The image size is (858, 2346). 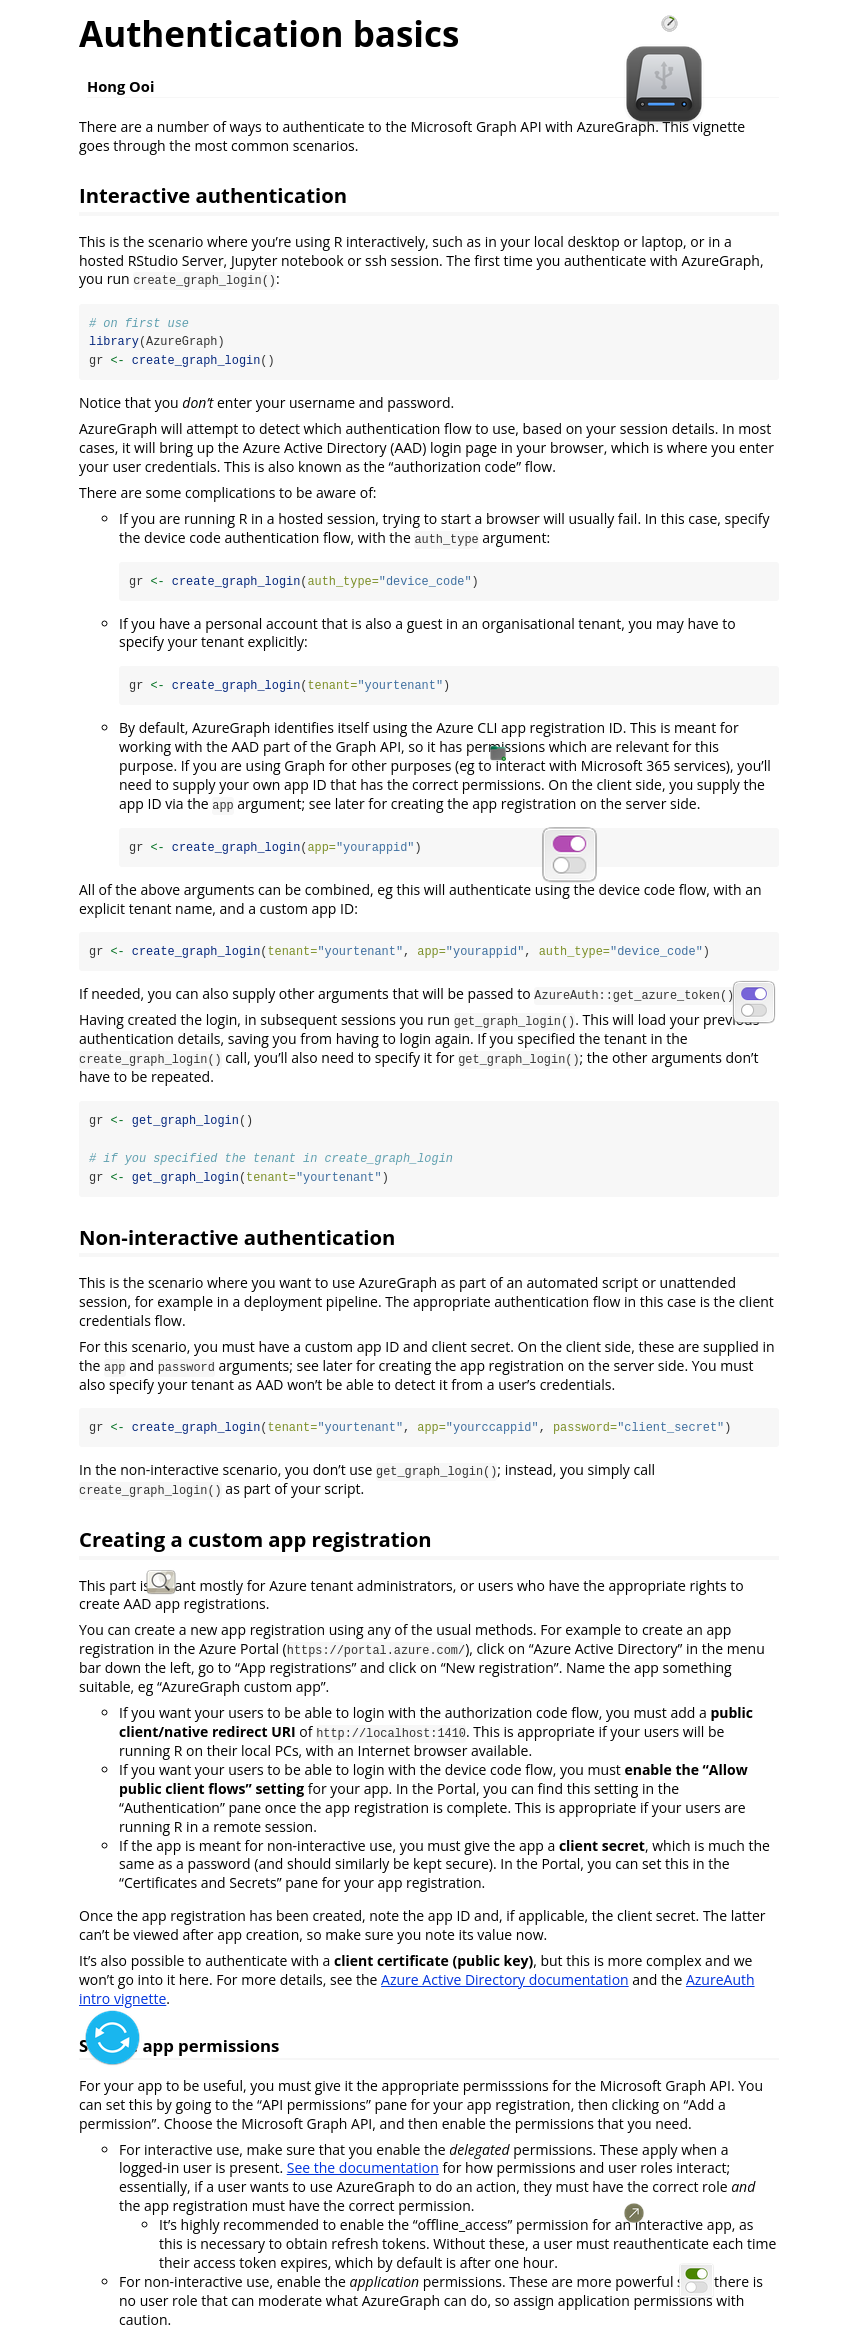 What do you see at coordinates (696, 2280) in the screenshot?
I see `open gnome tweaks to customize desktop settings` at bounding box center [696, 2280].